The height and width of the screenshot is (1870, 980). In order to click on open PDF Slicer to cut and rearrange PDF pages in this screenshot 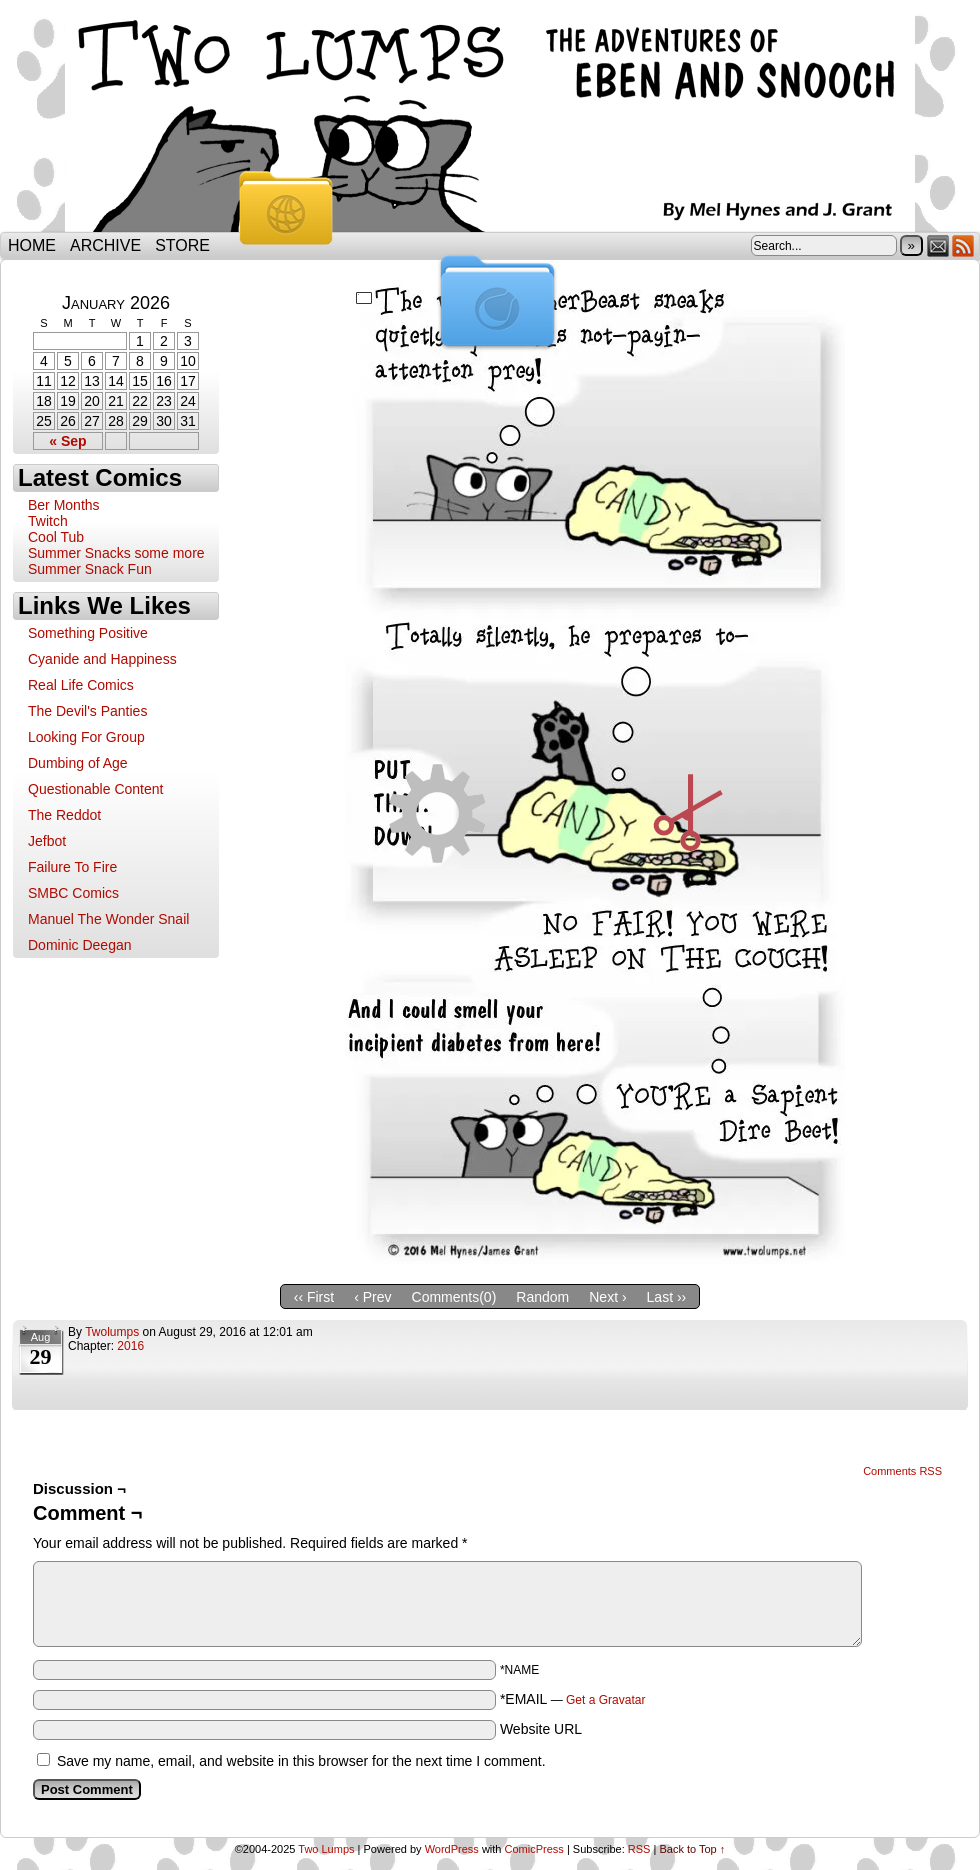, I will do `click(688, 810)`.